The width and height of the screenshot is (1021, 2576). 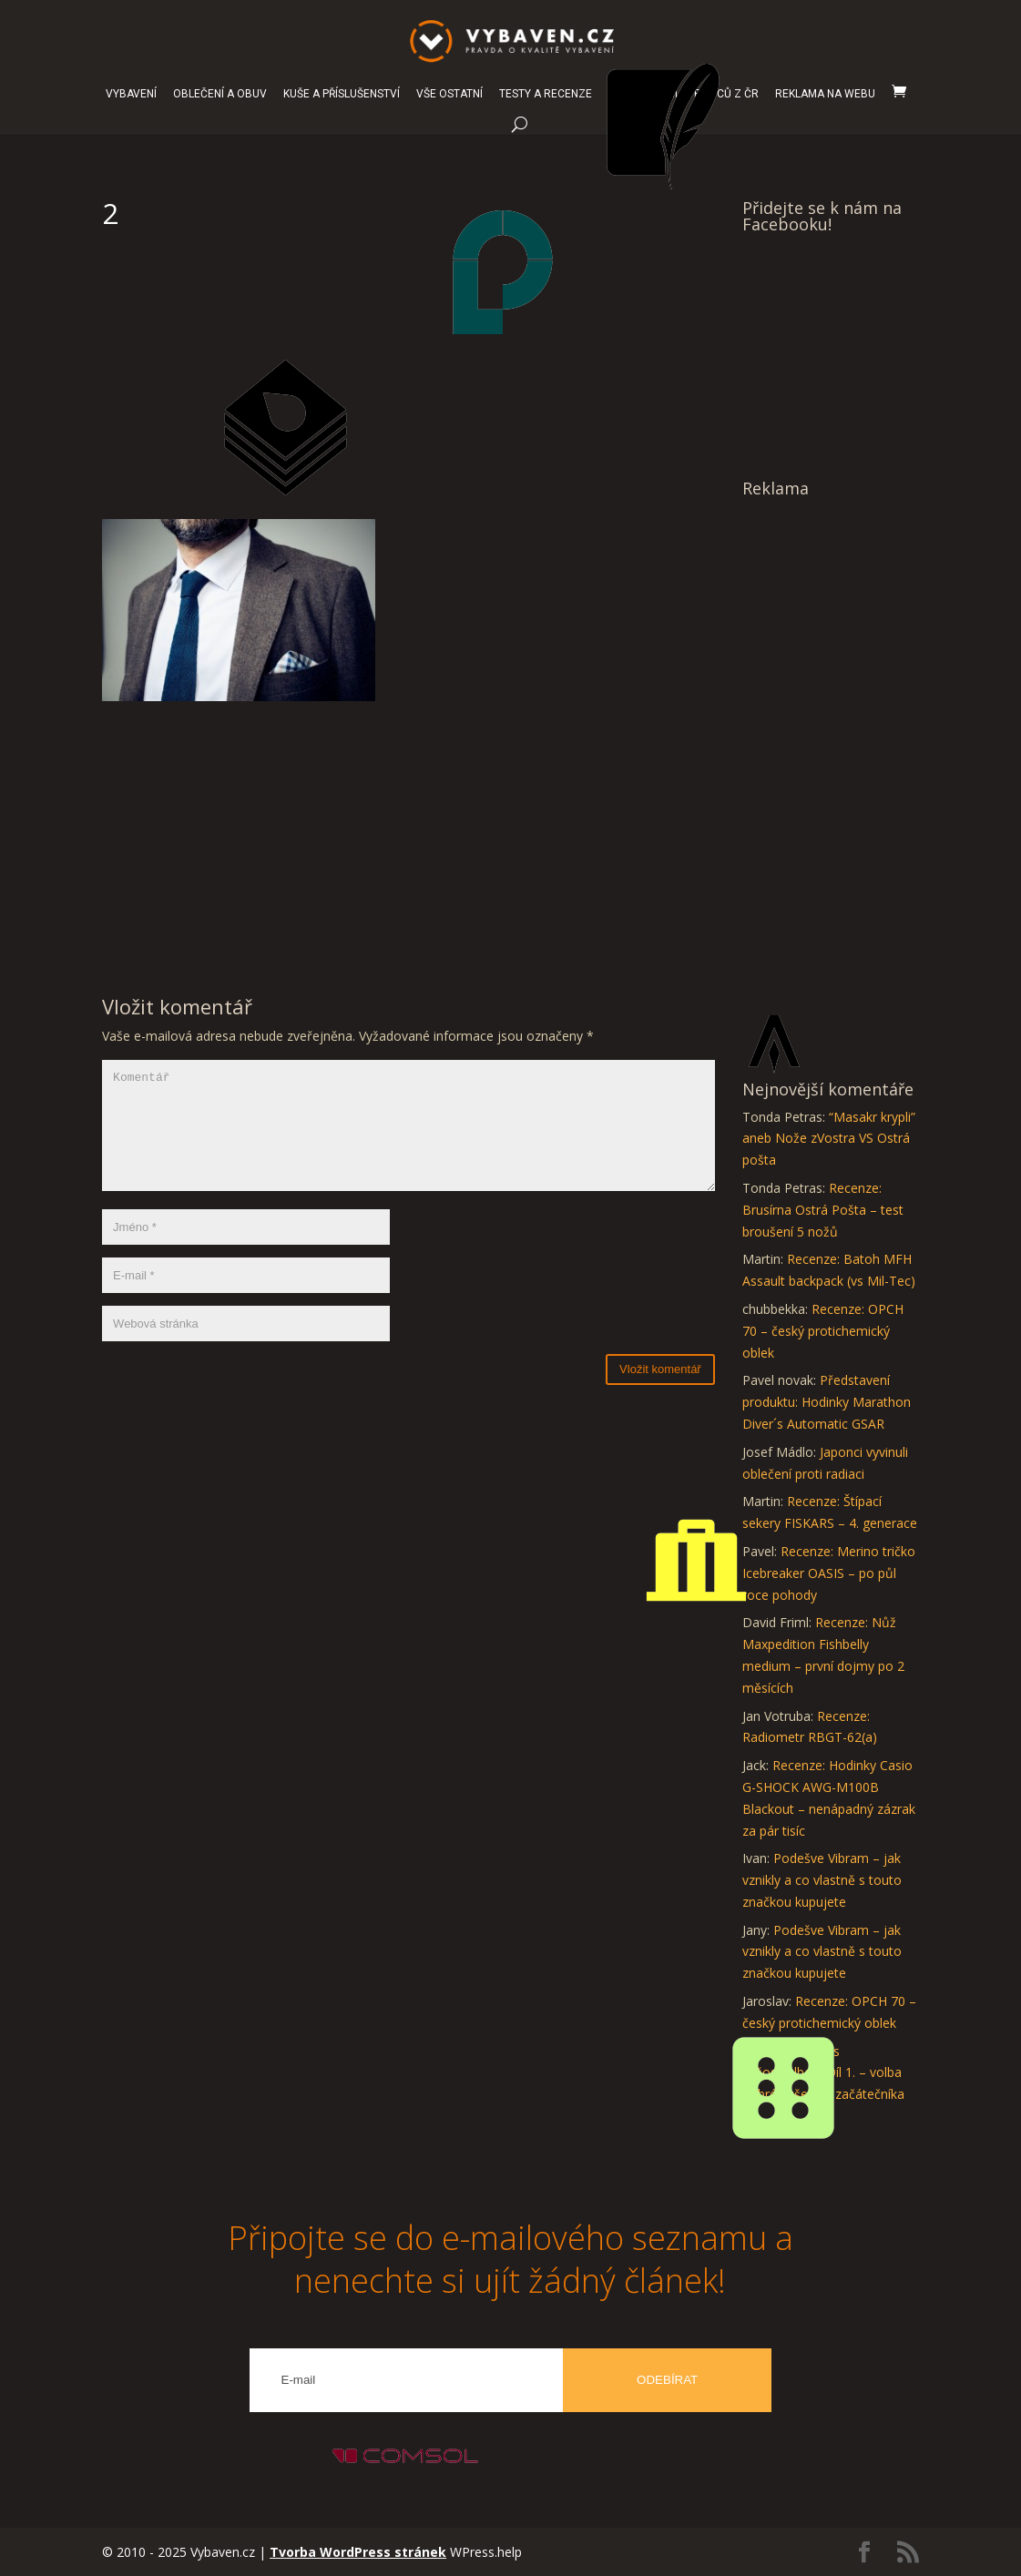 I want to click on roll the dice or generate a random result, so click(x=783, y=2088).